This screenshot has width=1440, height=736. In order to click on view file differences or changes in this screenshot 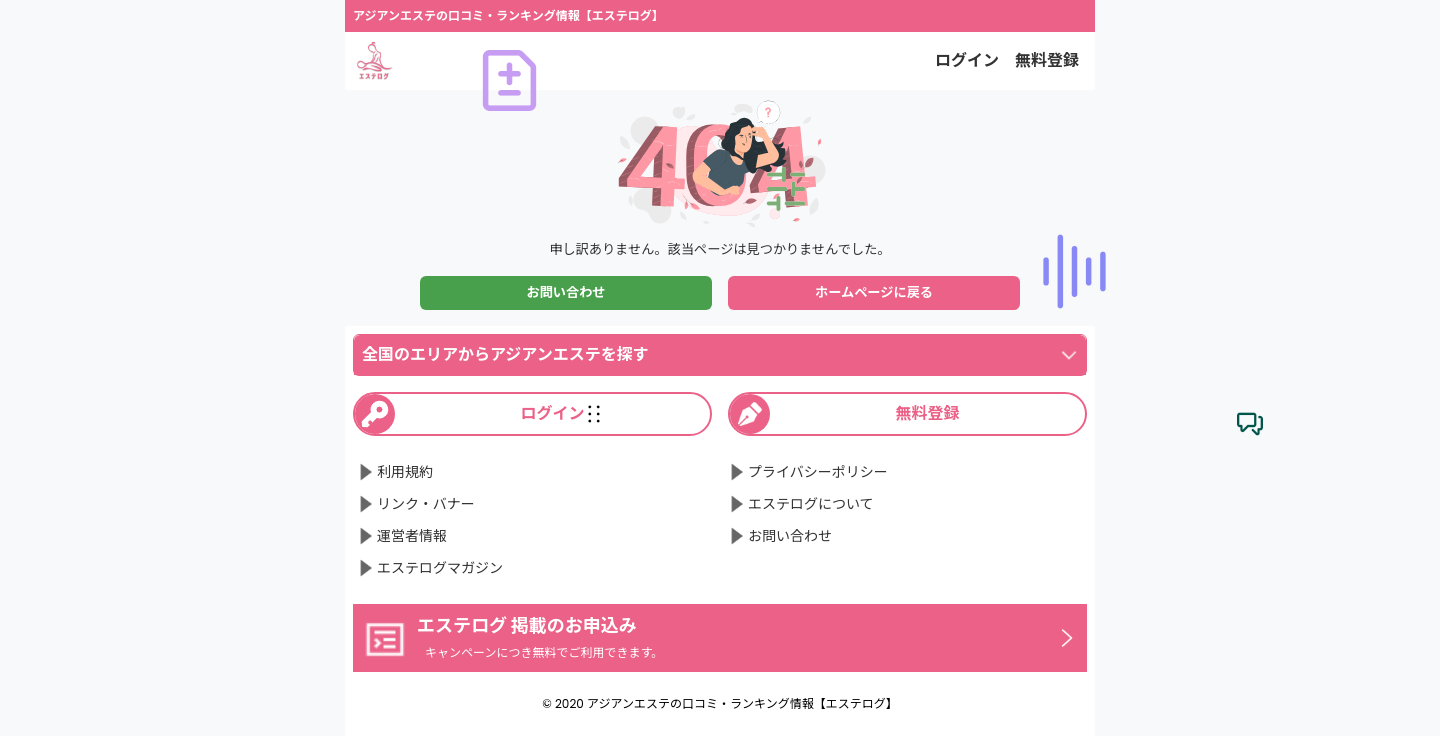, I will do `click(509, 80)`.